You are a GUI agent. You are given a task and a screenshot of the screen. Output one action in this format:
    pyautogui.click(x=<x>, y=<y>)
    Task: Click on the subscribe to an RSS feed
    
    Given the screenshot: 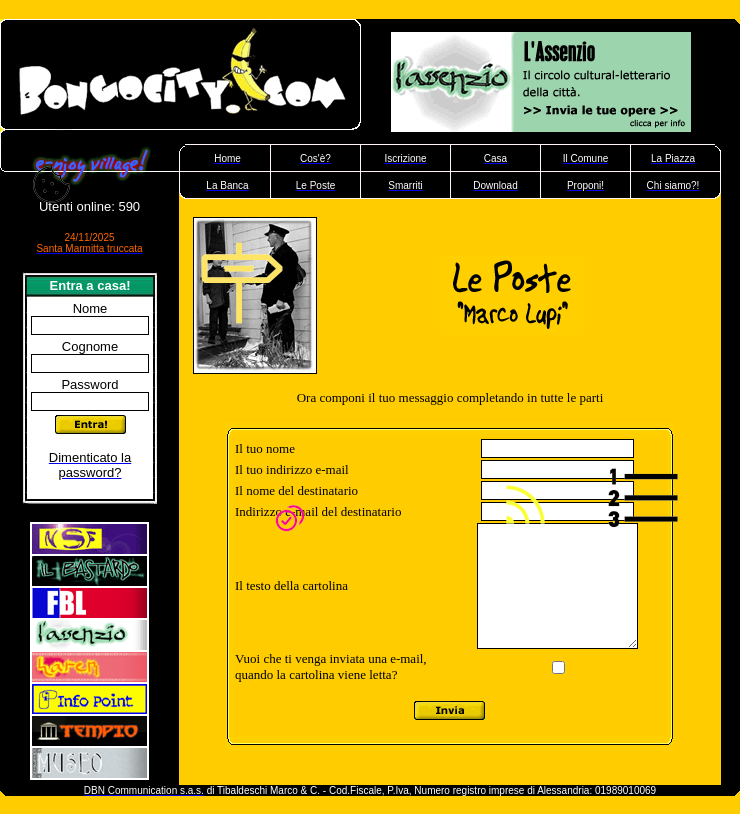 What is the action you would take?
    pyautogui.click(x=525, y=504)
    